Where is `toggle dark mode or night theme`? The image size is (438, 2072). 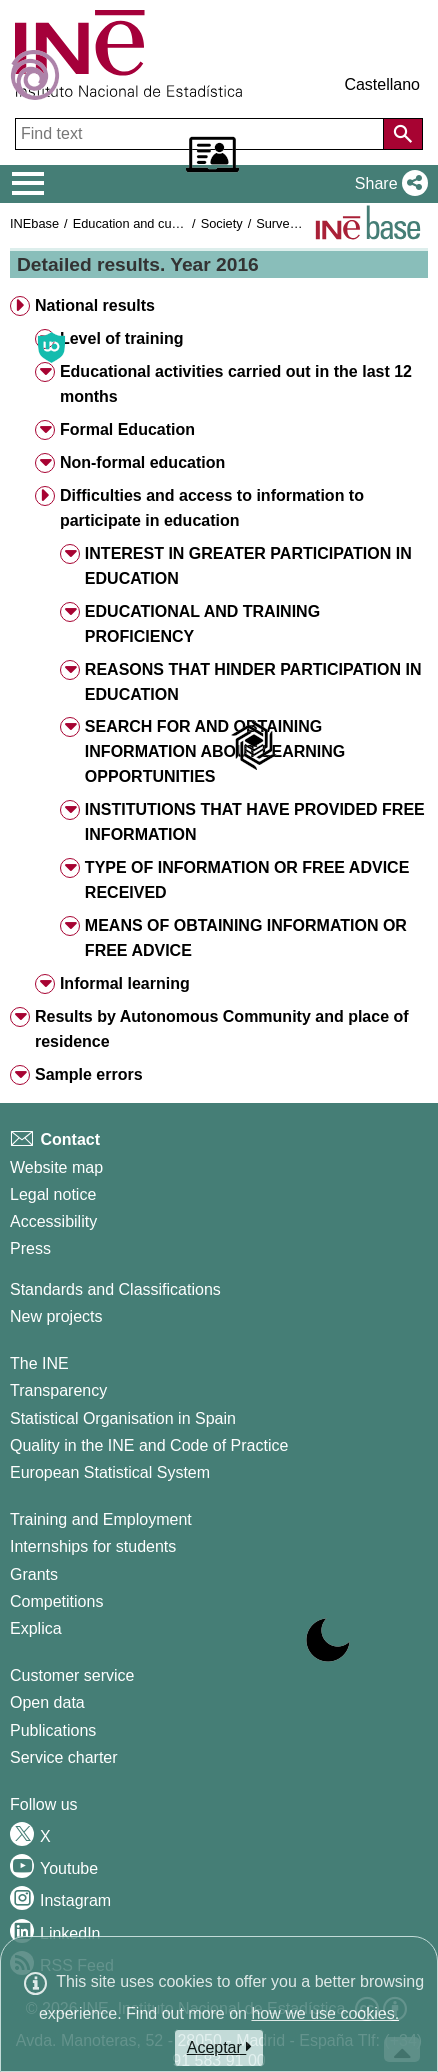 toggle dark mode or night theme is located at coordinates (328, 1640).